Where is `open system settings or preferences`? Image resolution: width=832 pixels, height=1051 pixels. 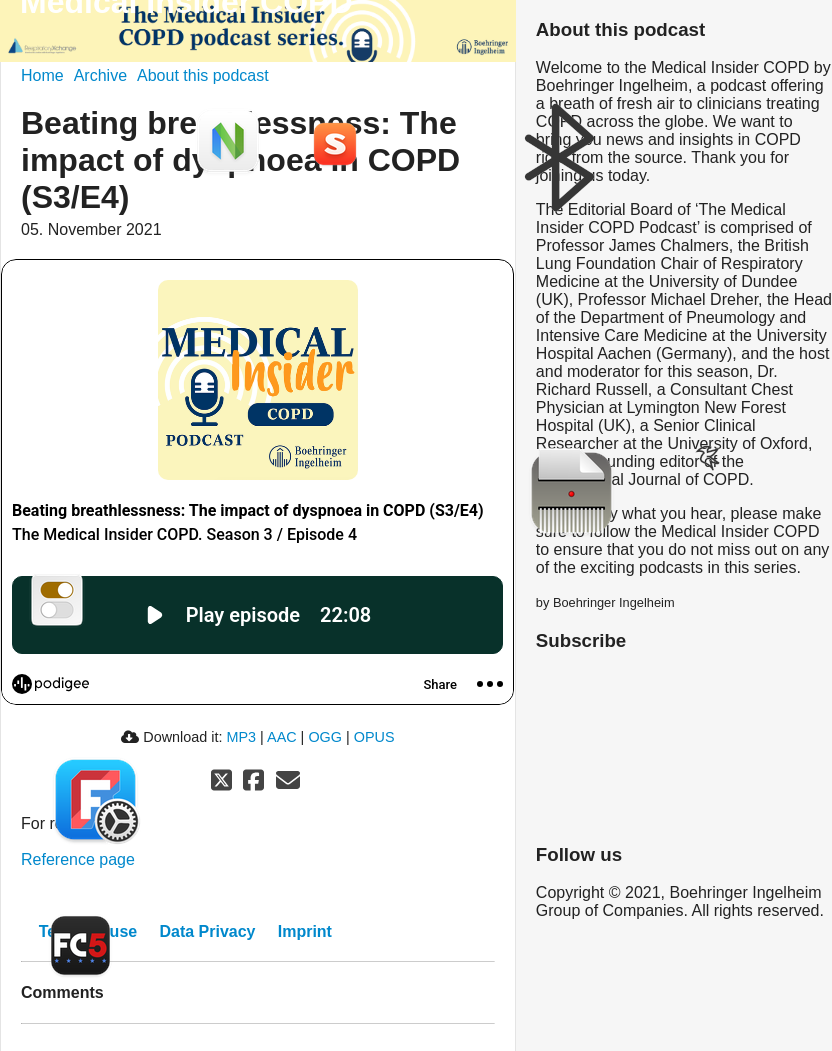 open system settings or preferences is located at coordinates (57, 600).